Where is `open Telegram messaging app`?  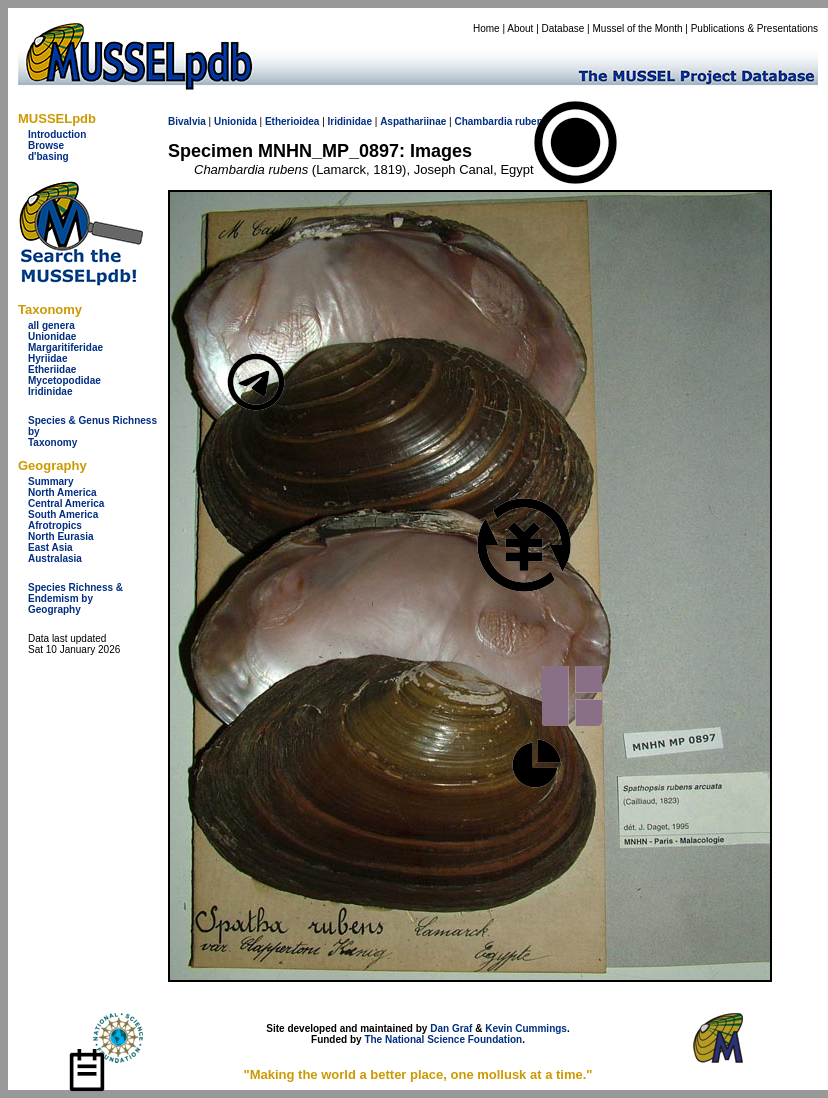
open Telegram messaging app is located at coordinates (256, 382).